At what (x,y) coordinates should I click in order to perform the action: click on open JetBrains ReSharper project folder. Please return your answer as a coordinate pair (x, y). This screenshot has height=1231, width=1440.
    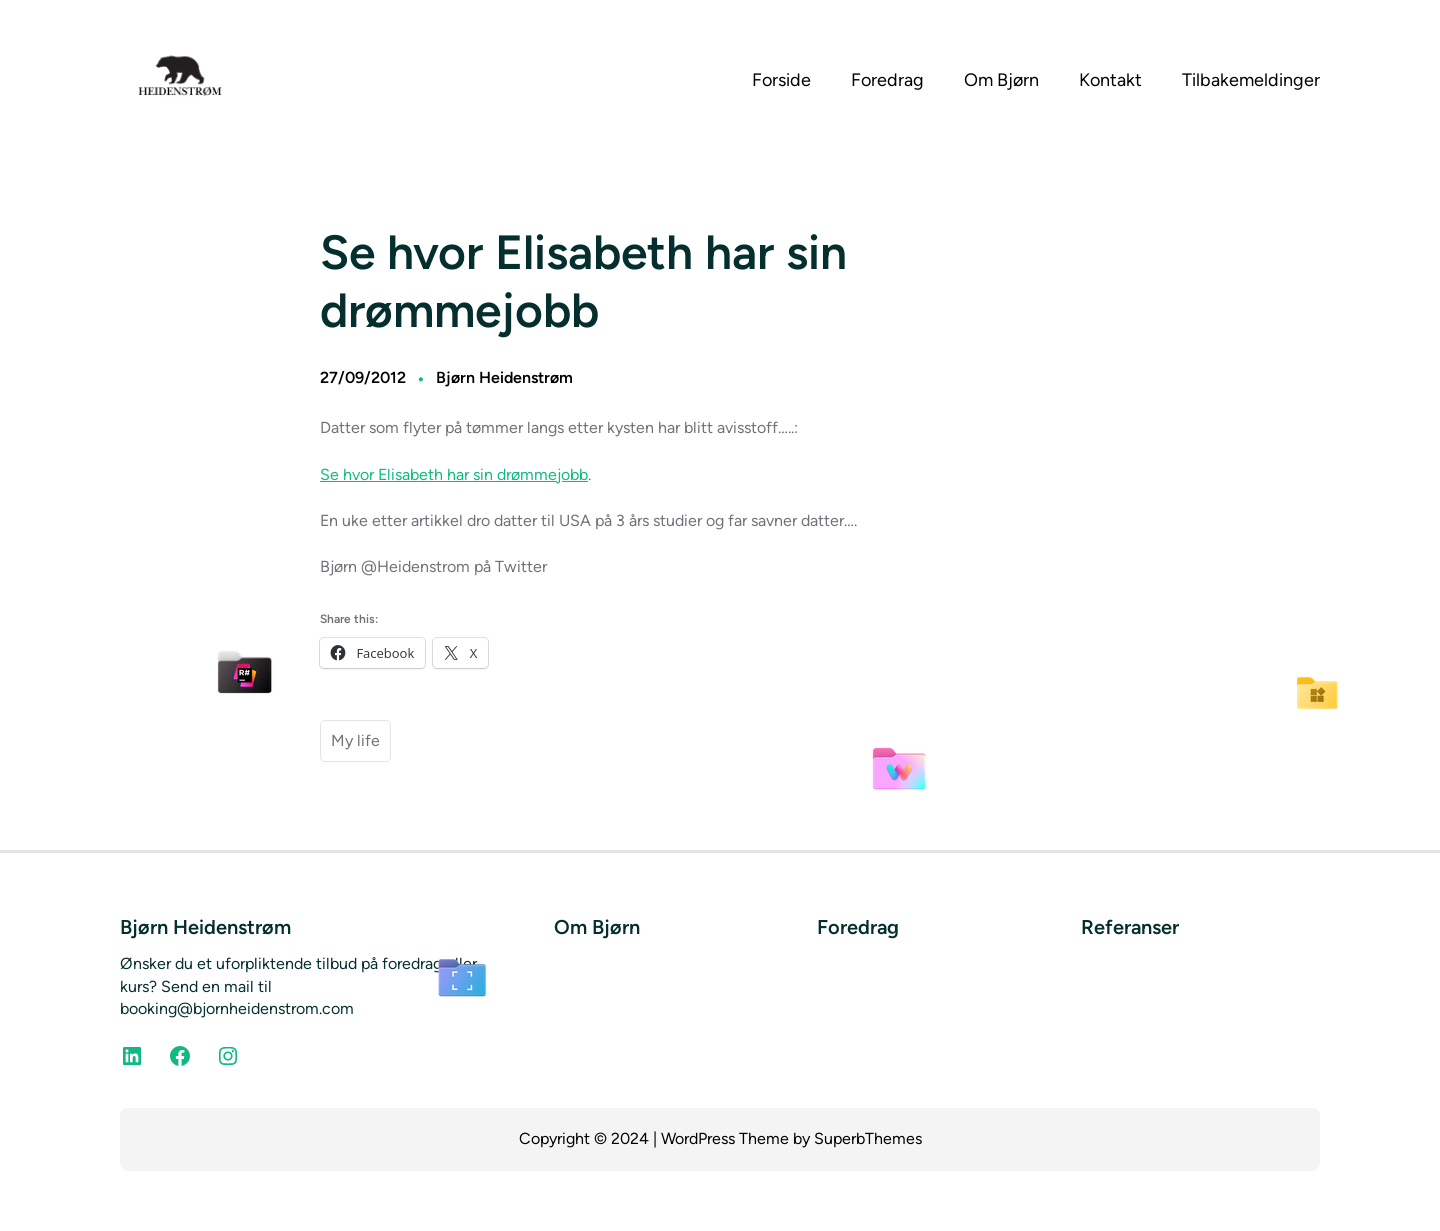
    Looking at the image, I should click on (244, 673).